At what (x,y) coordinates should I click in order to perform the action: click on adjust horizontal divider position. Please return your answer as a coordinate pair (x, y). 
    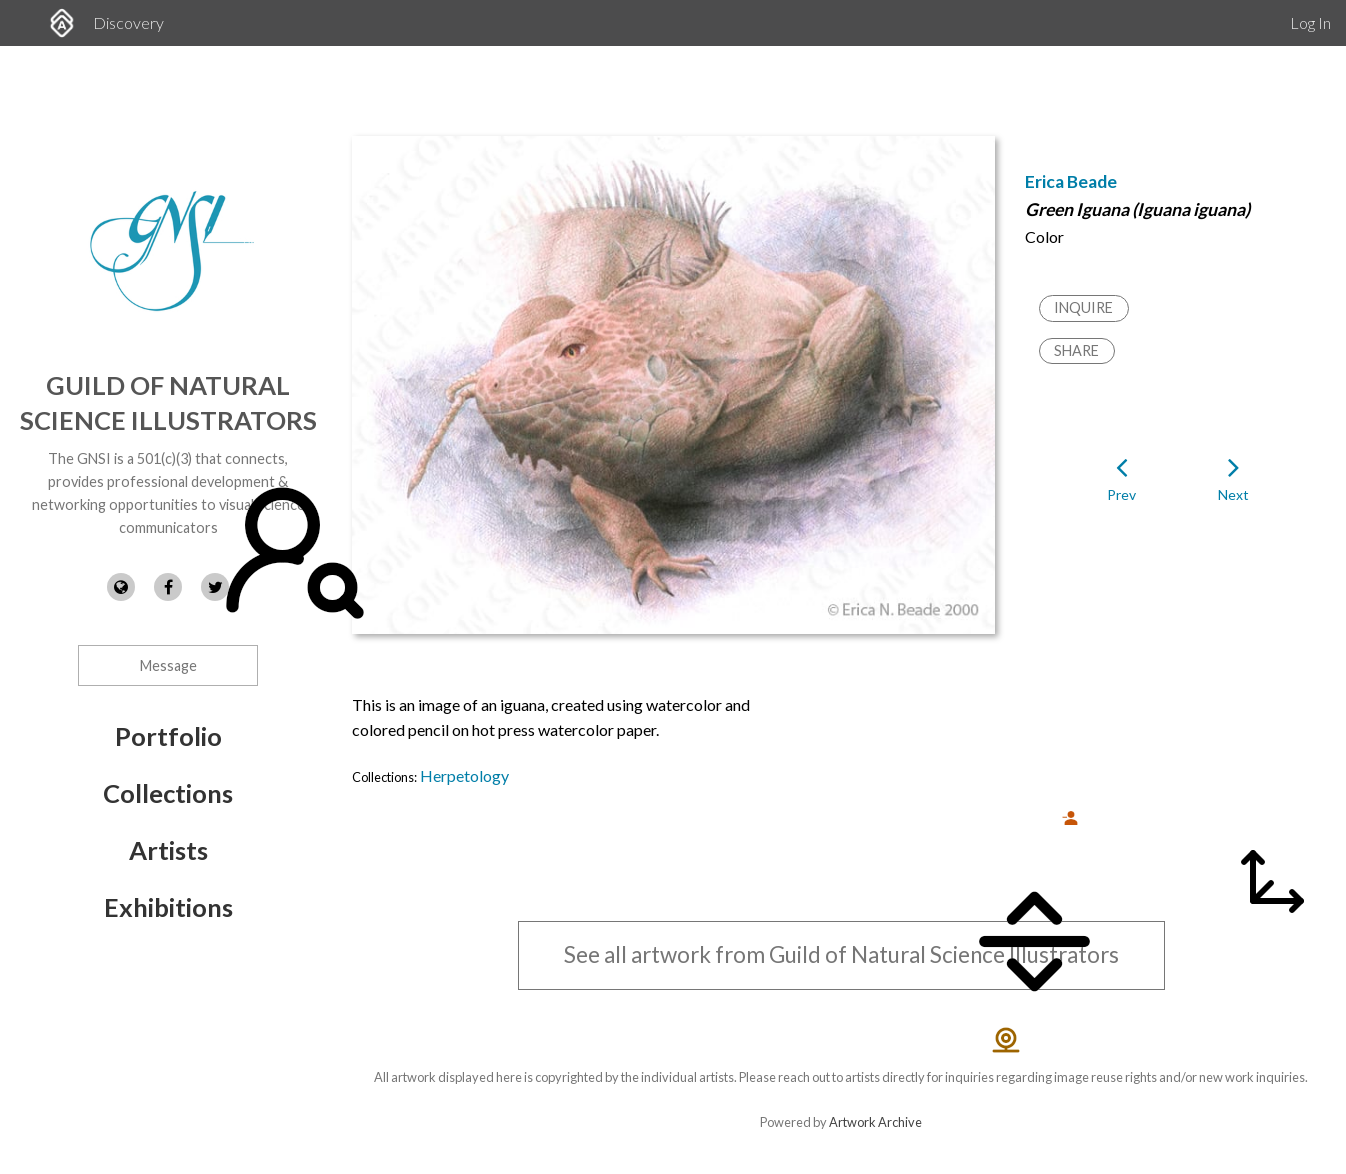
    Looking at the image, I should click on (1034, 941).